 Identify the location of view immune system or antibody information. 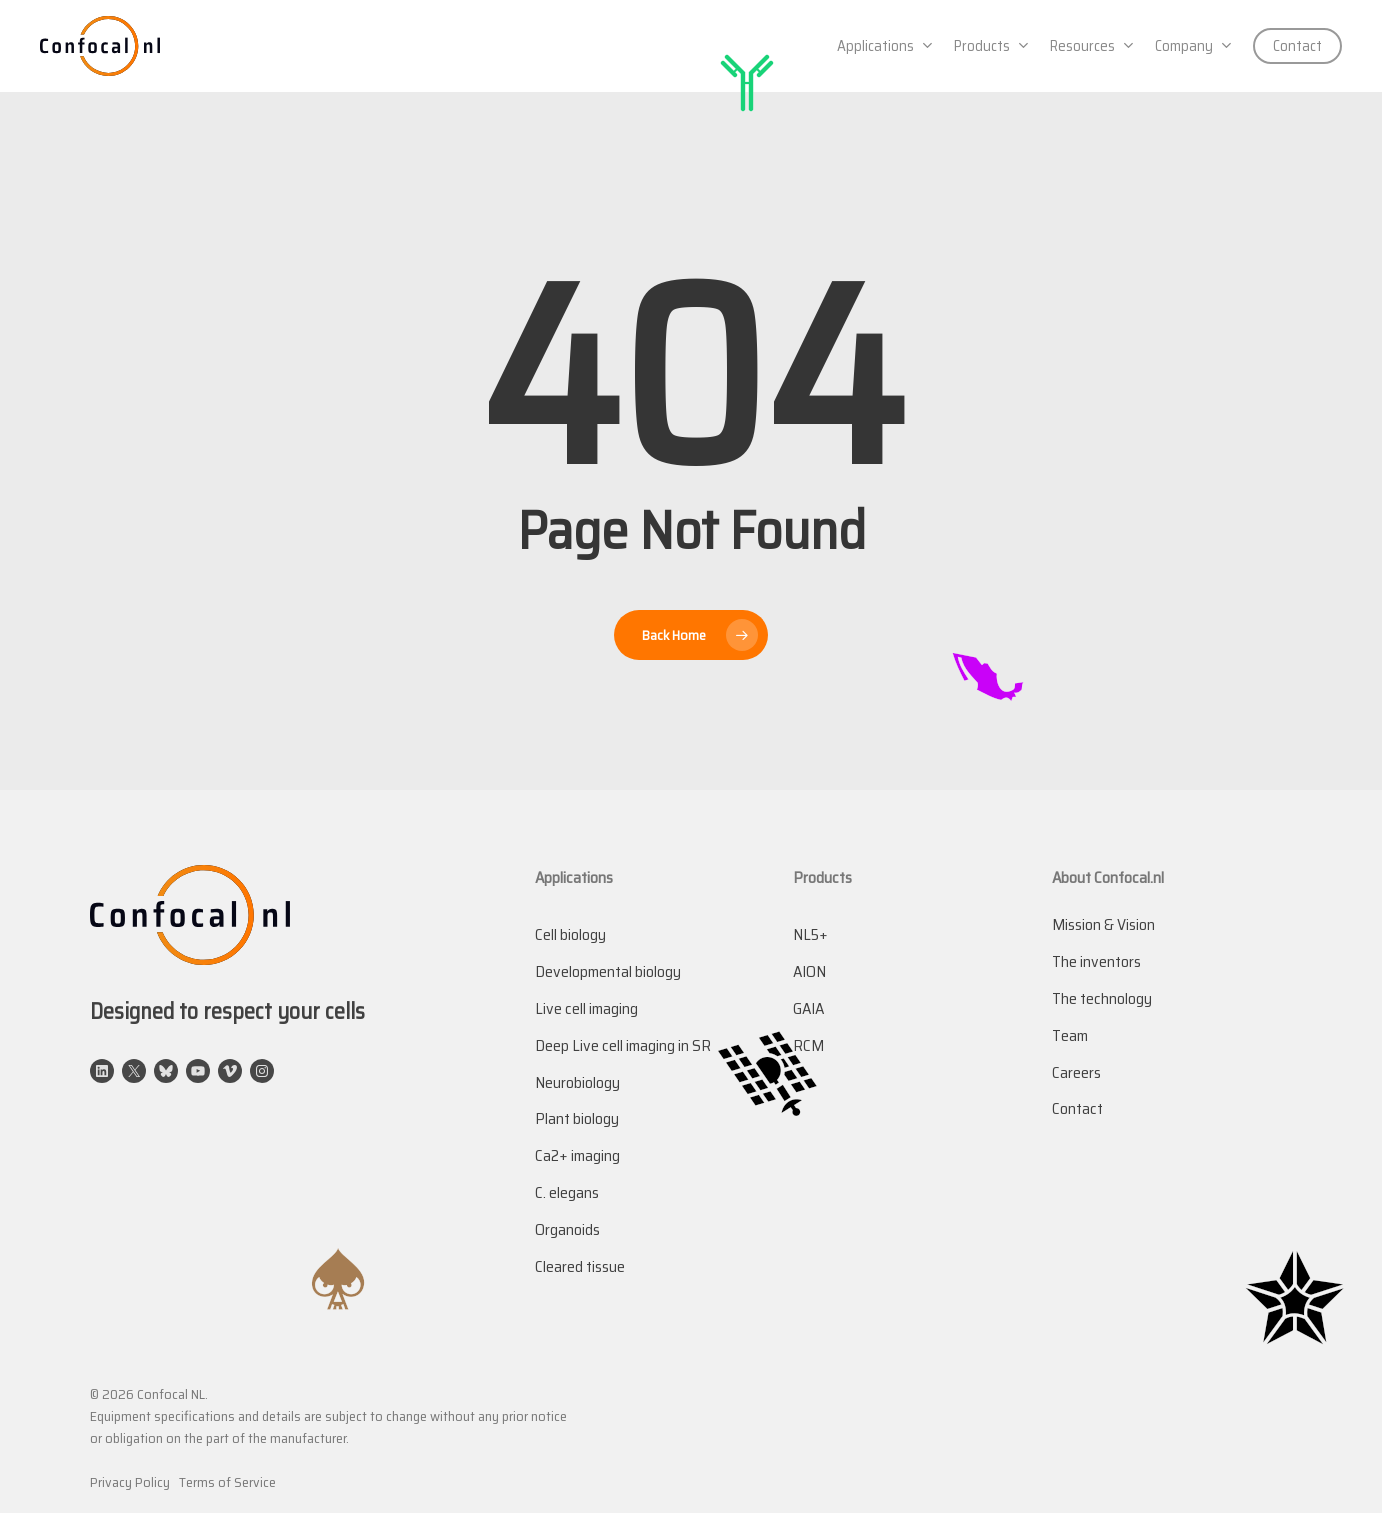
(747, 83).